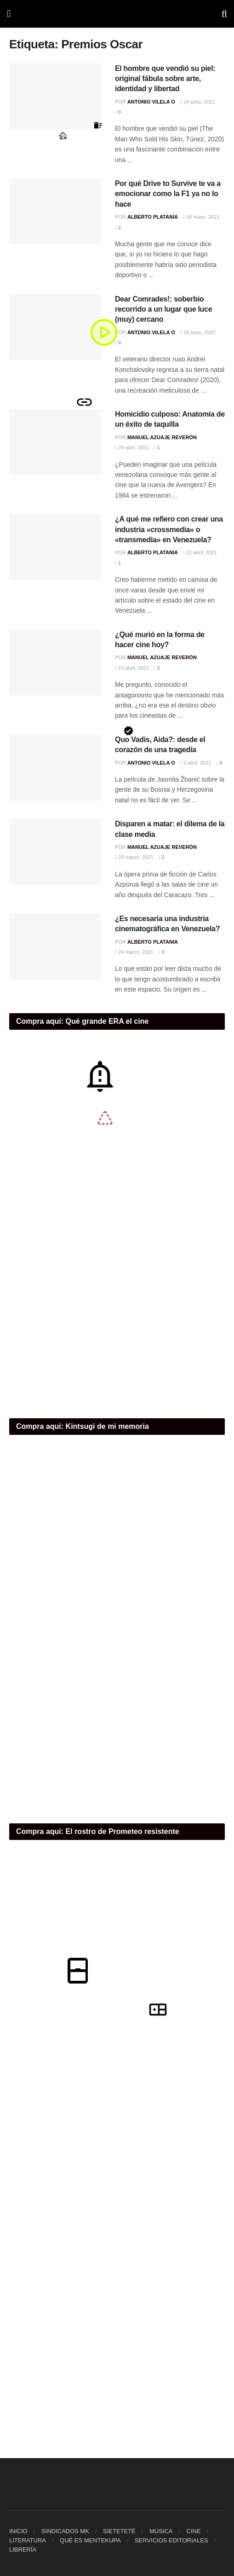 The height and width of the screenshot is (2576, 234). Describe the element at coordinates (105, 1118) in the screenshot. I see `indicates an incomplete or in-progress shape` at that location.